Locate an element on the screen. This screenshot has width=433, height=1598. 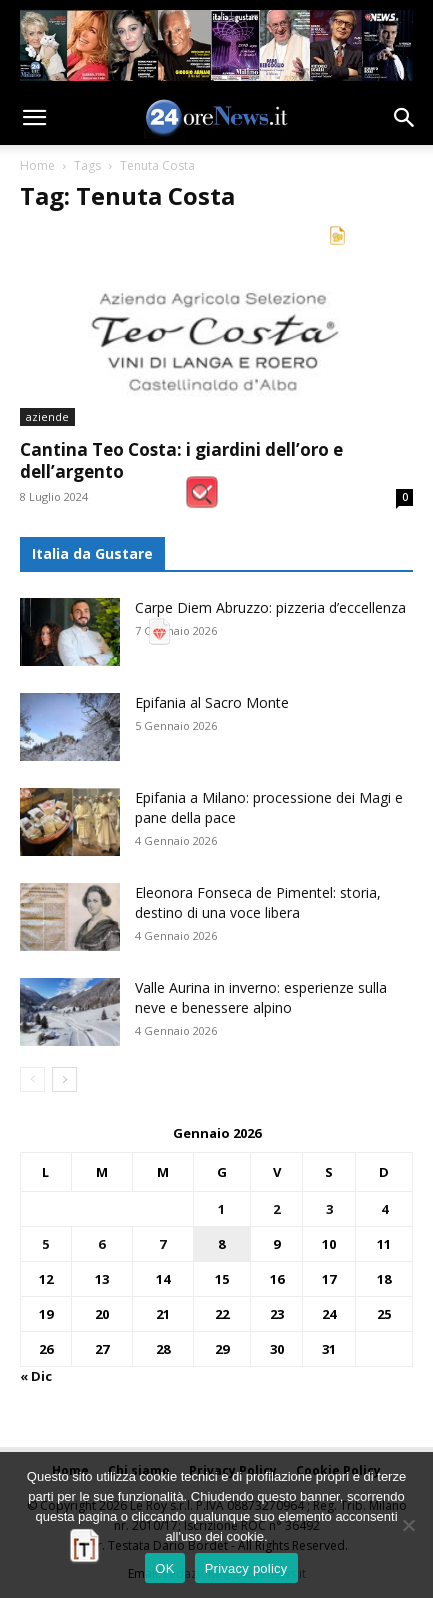
a toml configuration file is located at coordinates (84, 1545).